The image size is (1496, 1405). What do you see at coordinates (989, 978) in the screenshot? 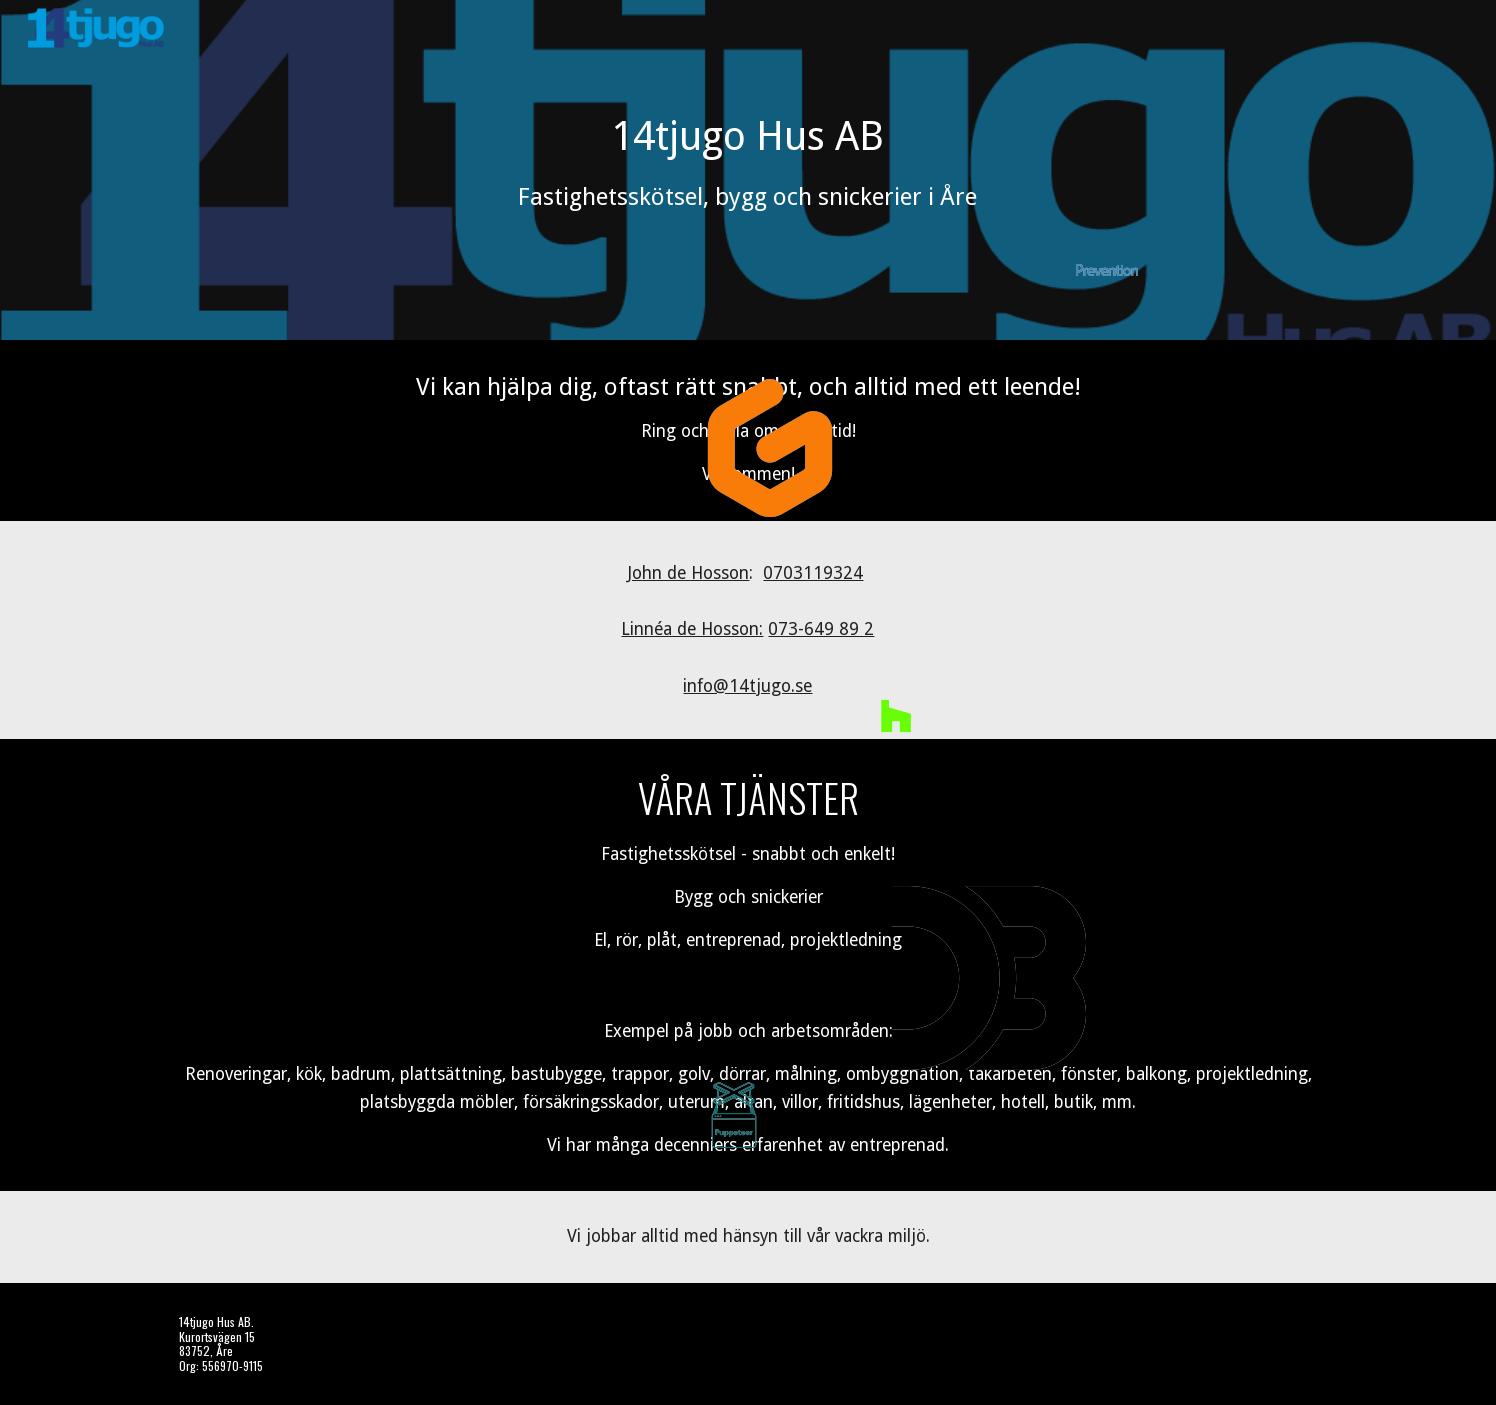
I see `D3.js data visualization library logo` at bounding box center [989, 978].